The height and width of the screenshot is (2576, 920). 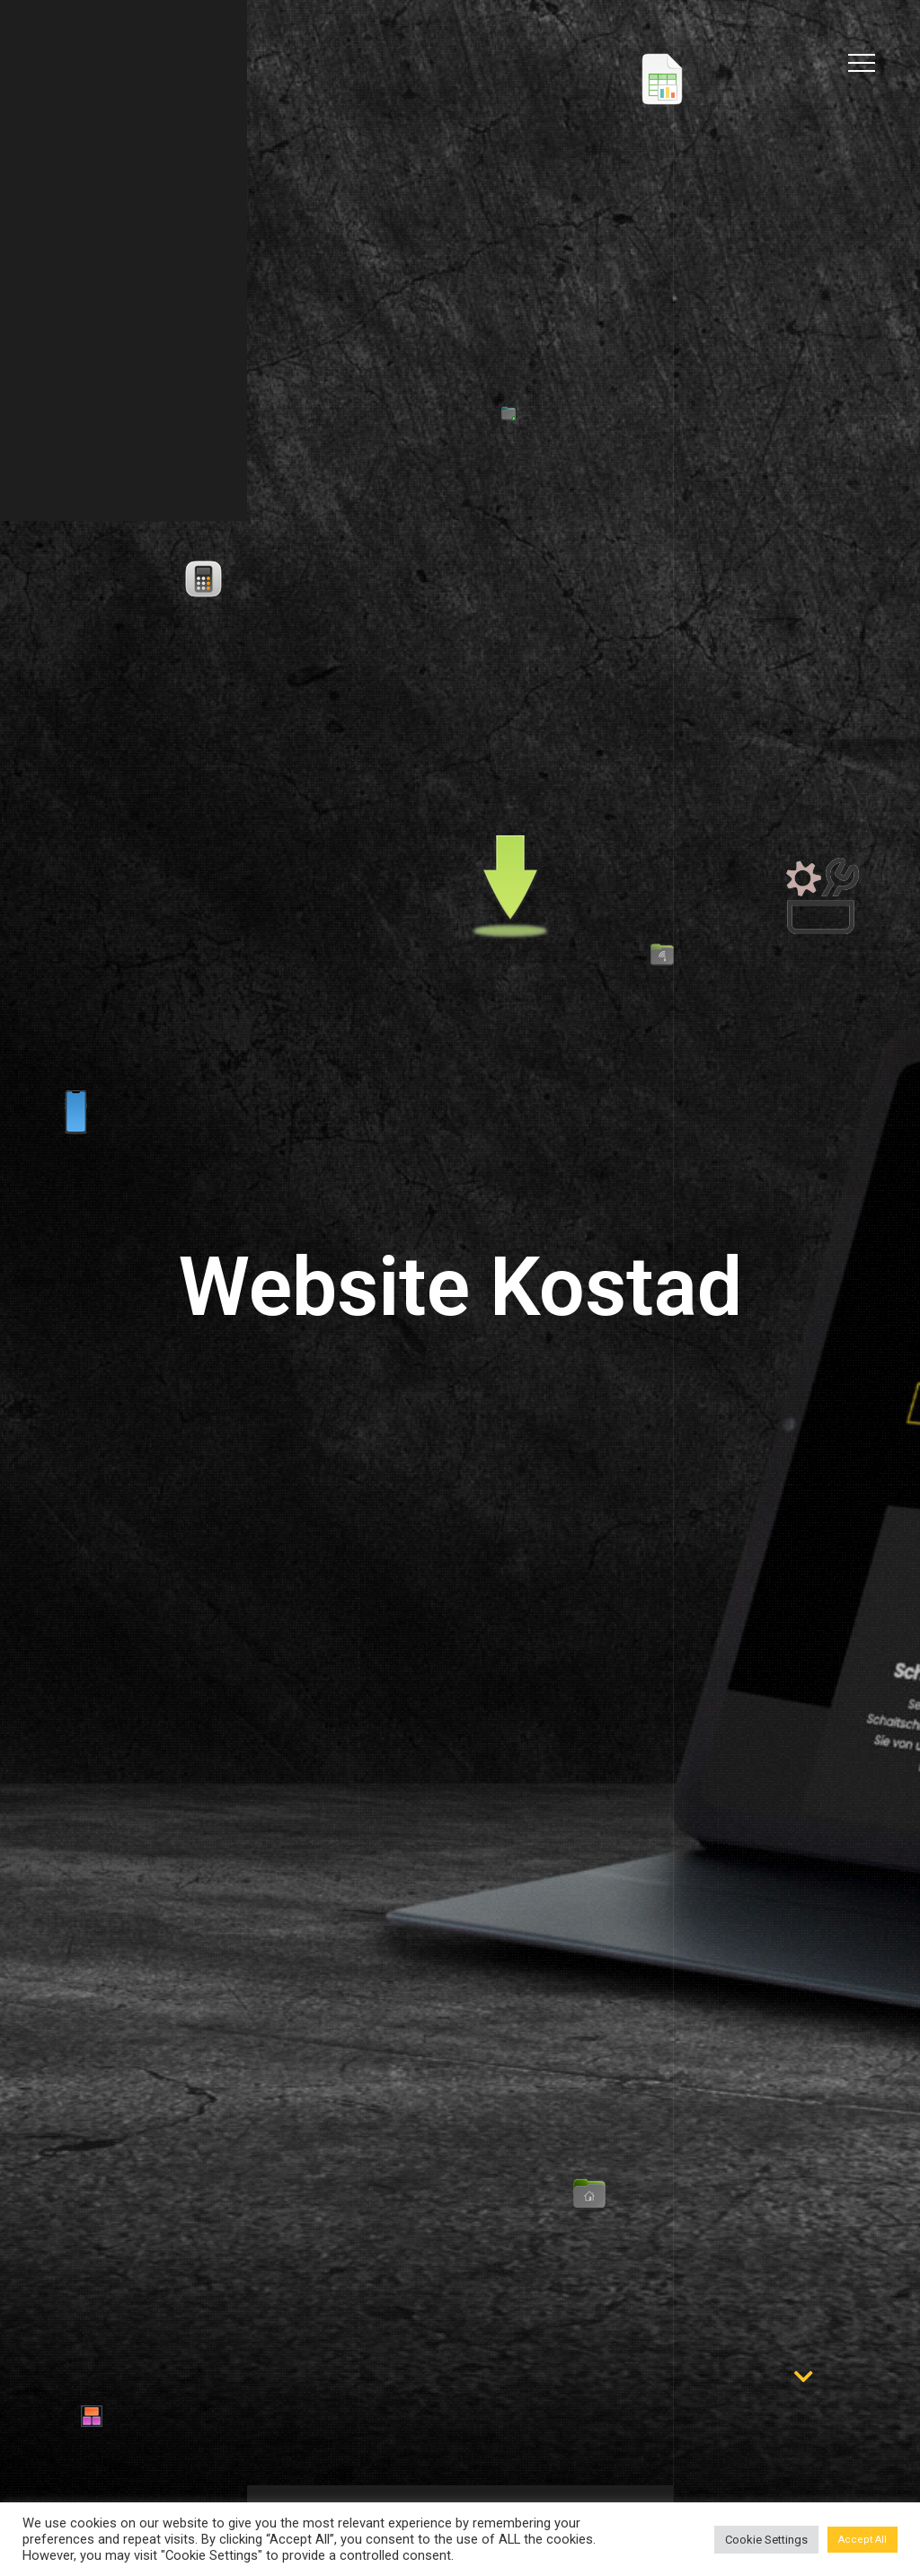 What do you see at coordinates (662, 79) in the screenshot?
I see `open a spreadsheet file` at bounding box center [662, 79].